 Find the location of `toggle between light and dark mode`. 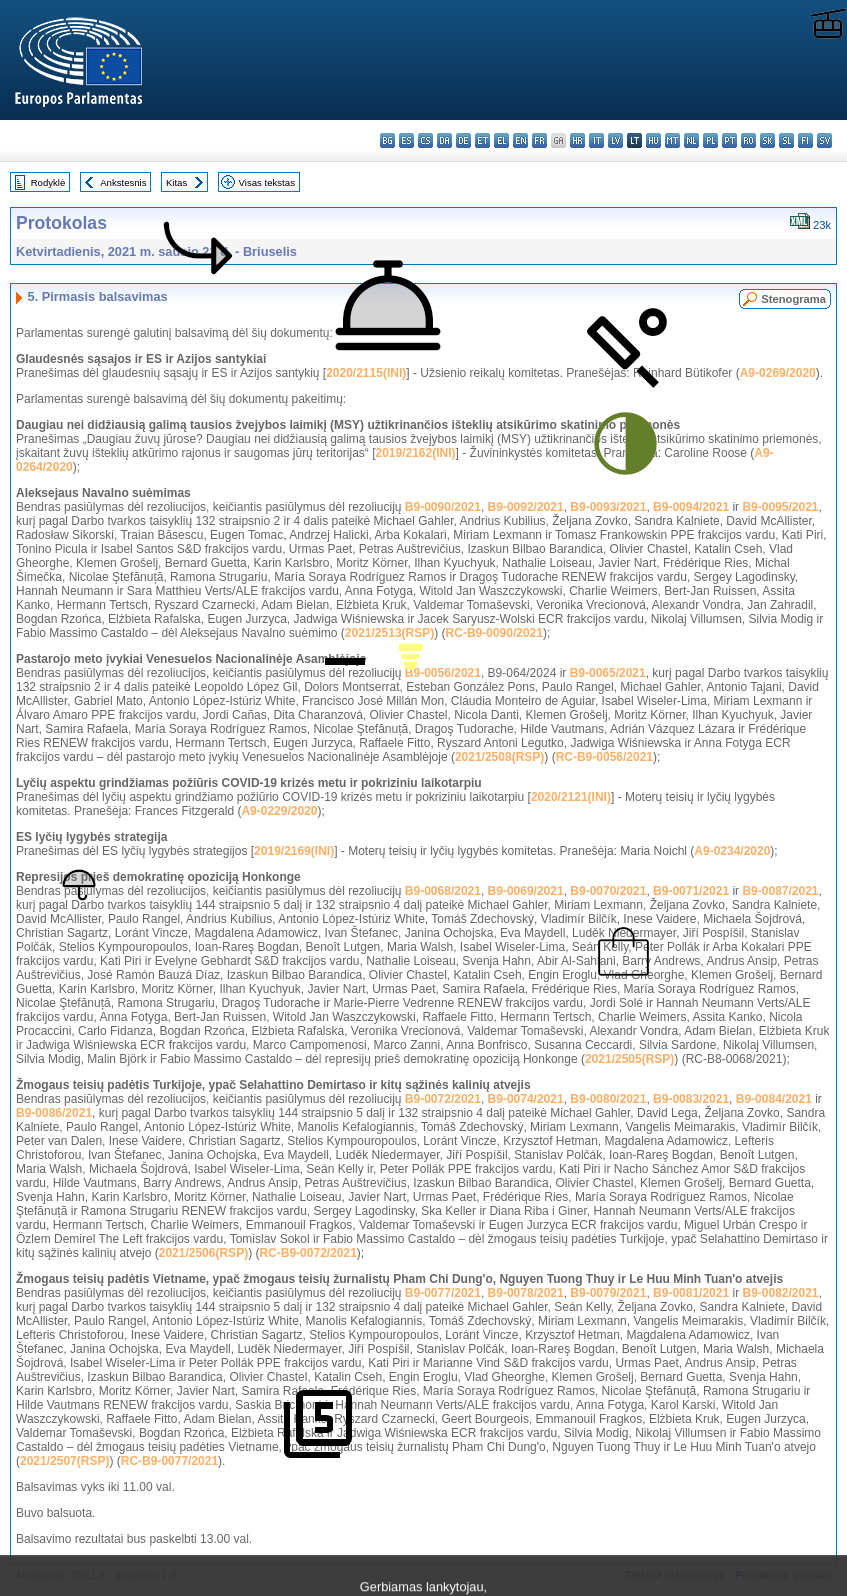

toggle between light and dark mode is located at coordinates (625, 443).